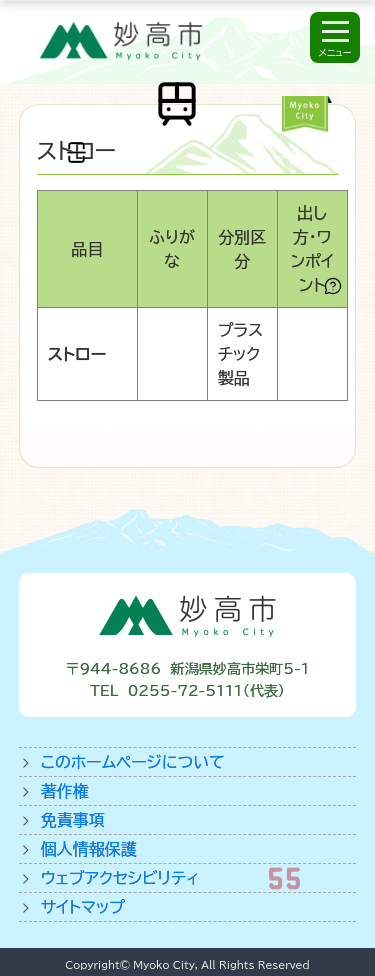 The height and width of the screenshot is (976, 375). Describe the element at coordinates (284, 878) in the screenshot. I see `indicates item number 55 in a list or sequence` at that location.